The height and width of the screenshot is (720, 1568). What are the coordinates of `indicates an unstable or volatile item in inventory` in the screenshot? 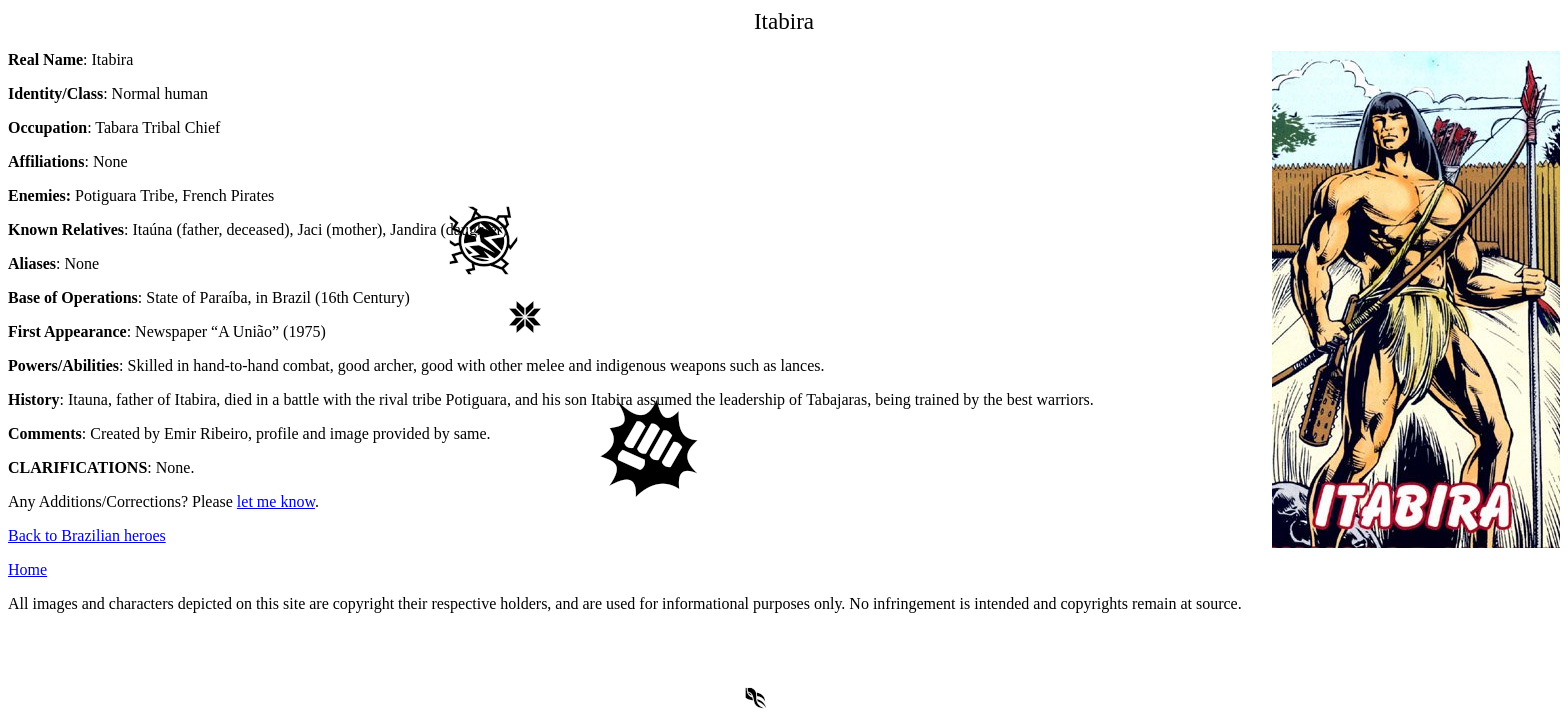 It's located at (483, 240).